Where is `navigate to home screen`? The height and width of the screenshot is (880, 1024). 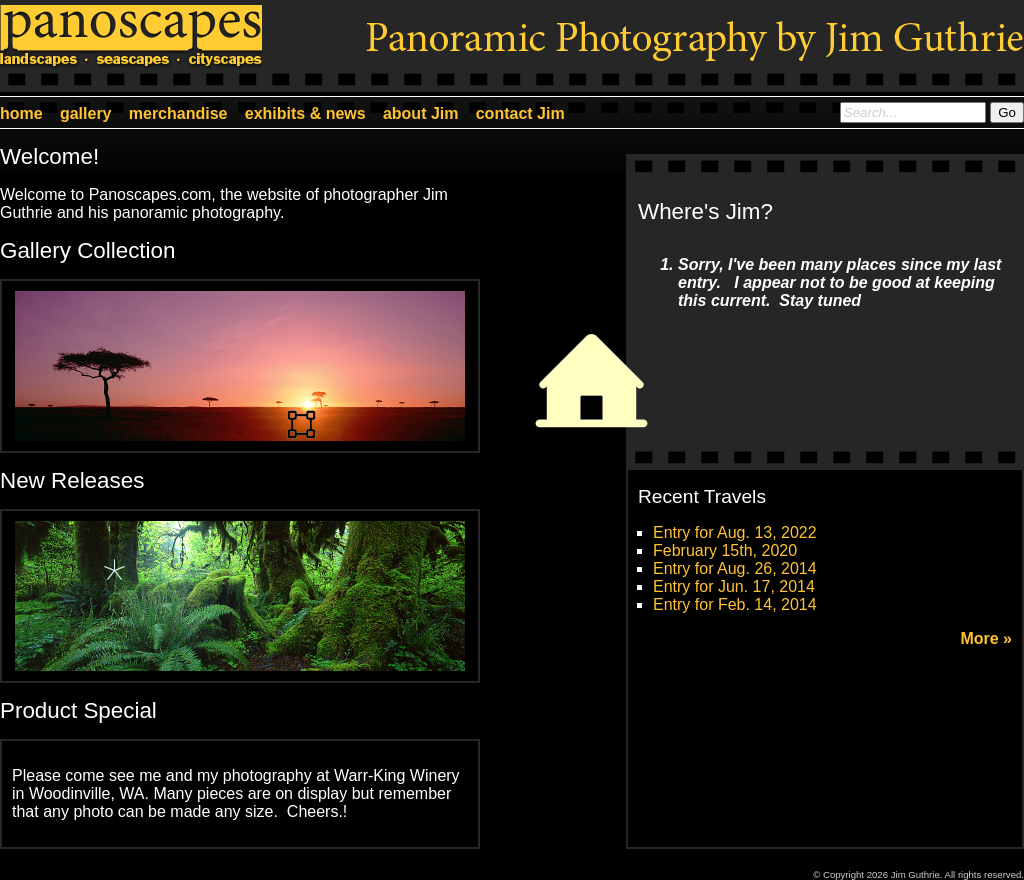
navigate to home screen is located at coordinates (591, 382).